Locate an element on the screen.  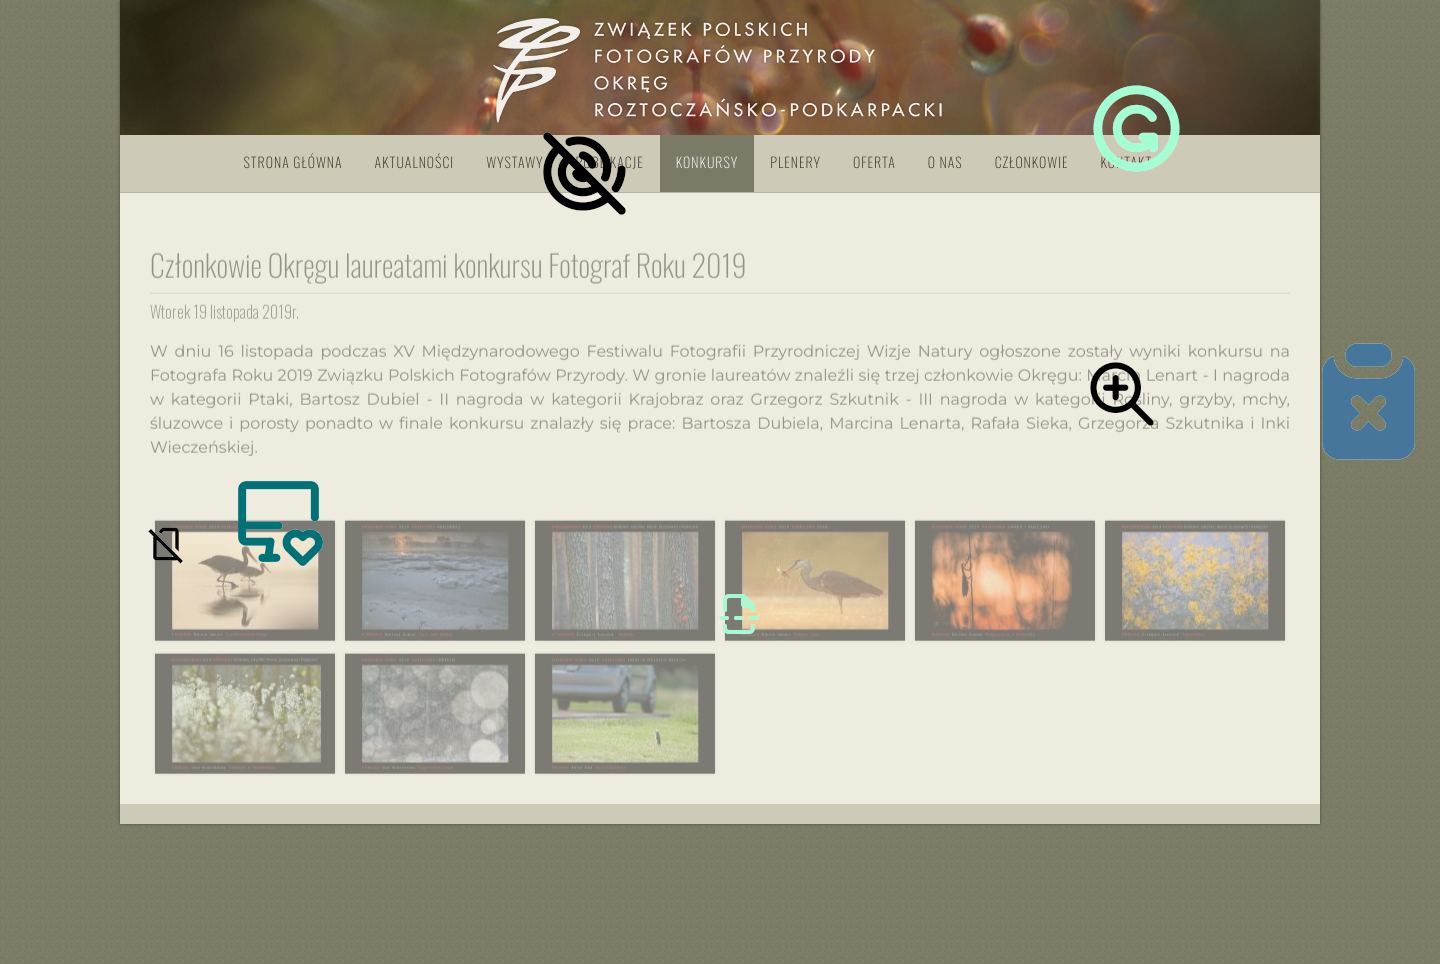
no sim card detected is located at coordinates (166, 544).